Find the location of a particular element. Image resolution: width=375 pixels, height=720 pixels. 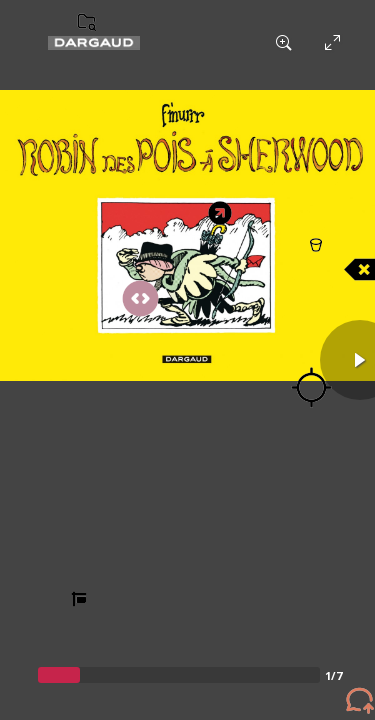

center map on current location is located at coordinates (311, 387).